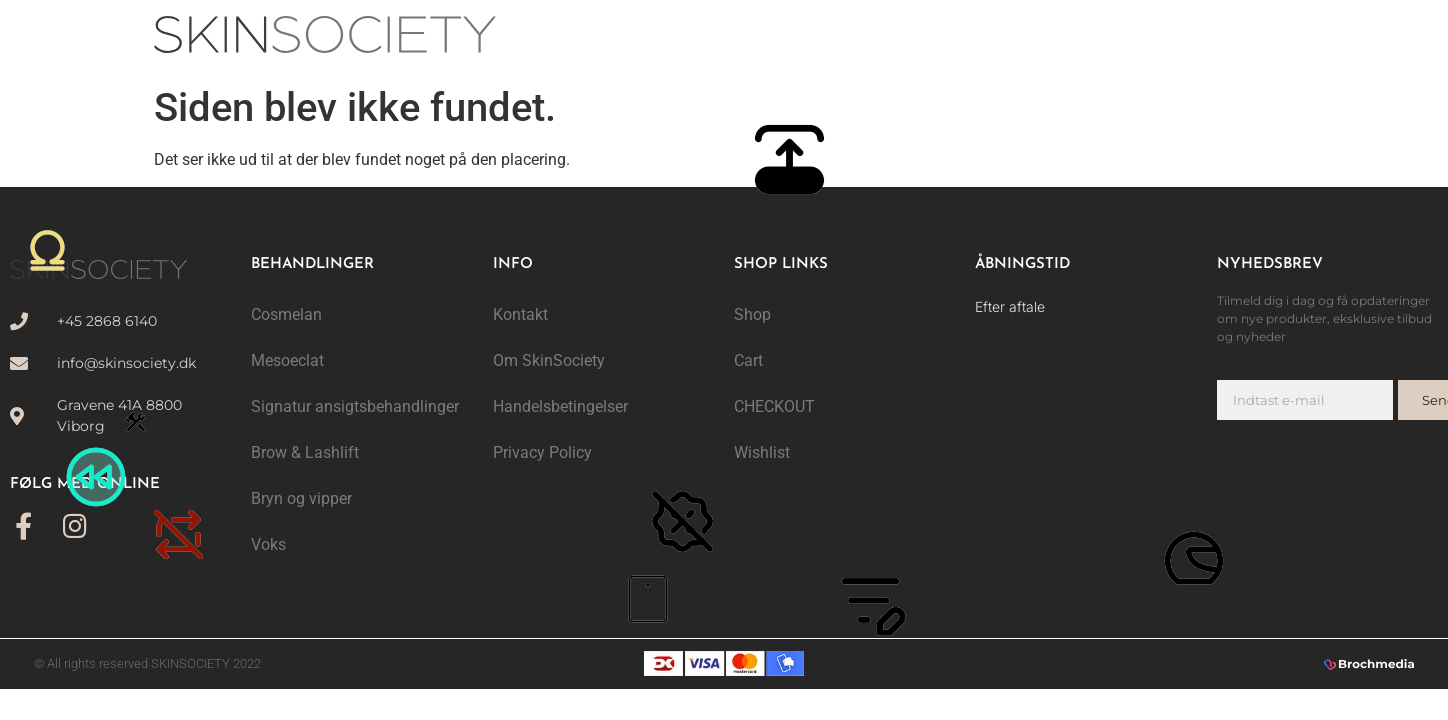 The height and width of the screenshot is (720, 1448). Describe the element at coordinates (178, 534) in the screenshot. I see `repeat mode is disabled` at that location.